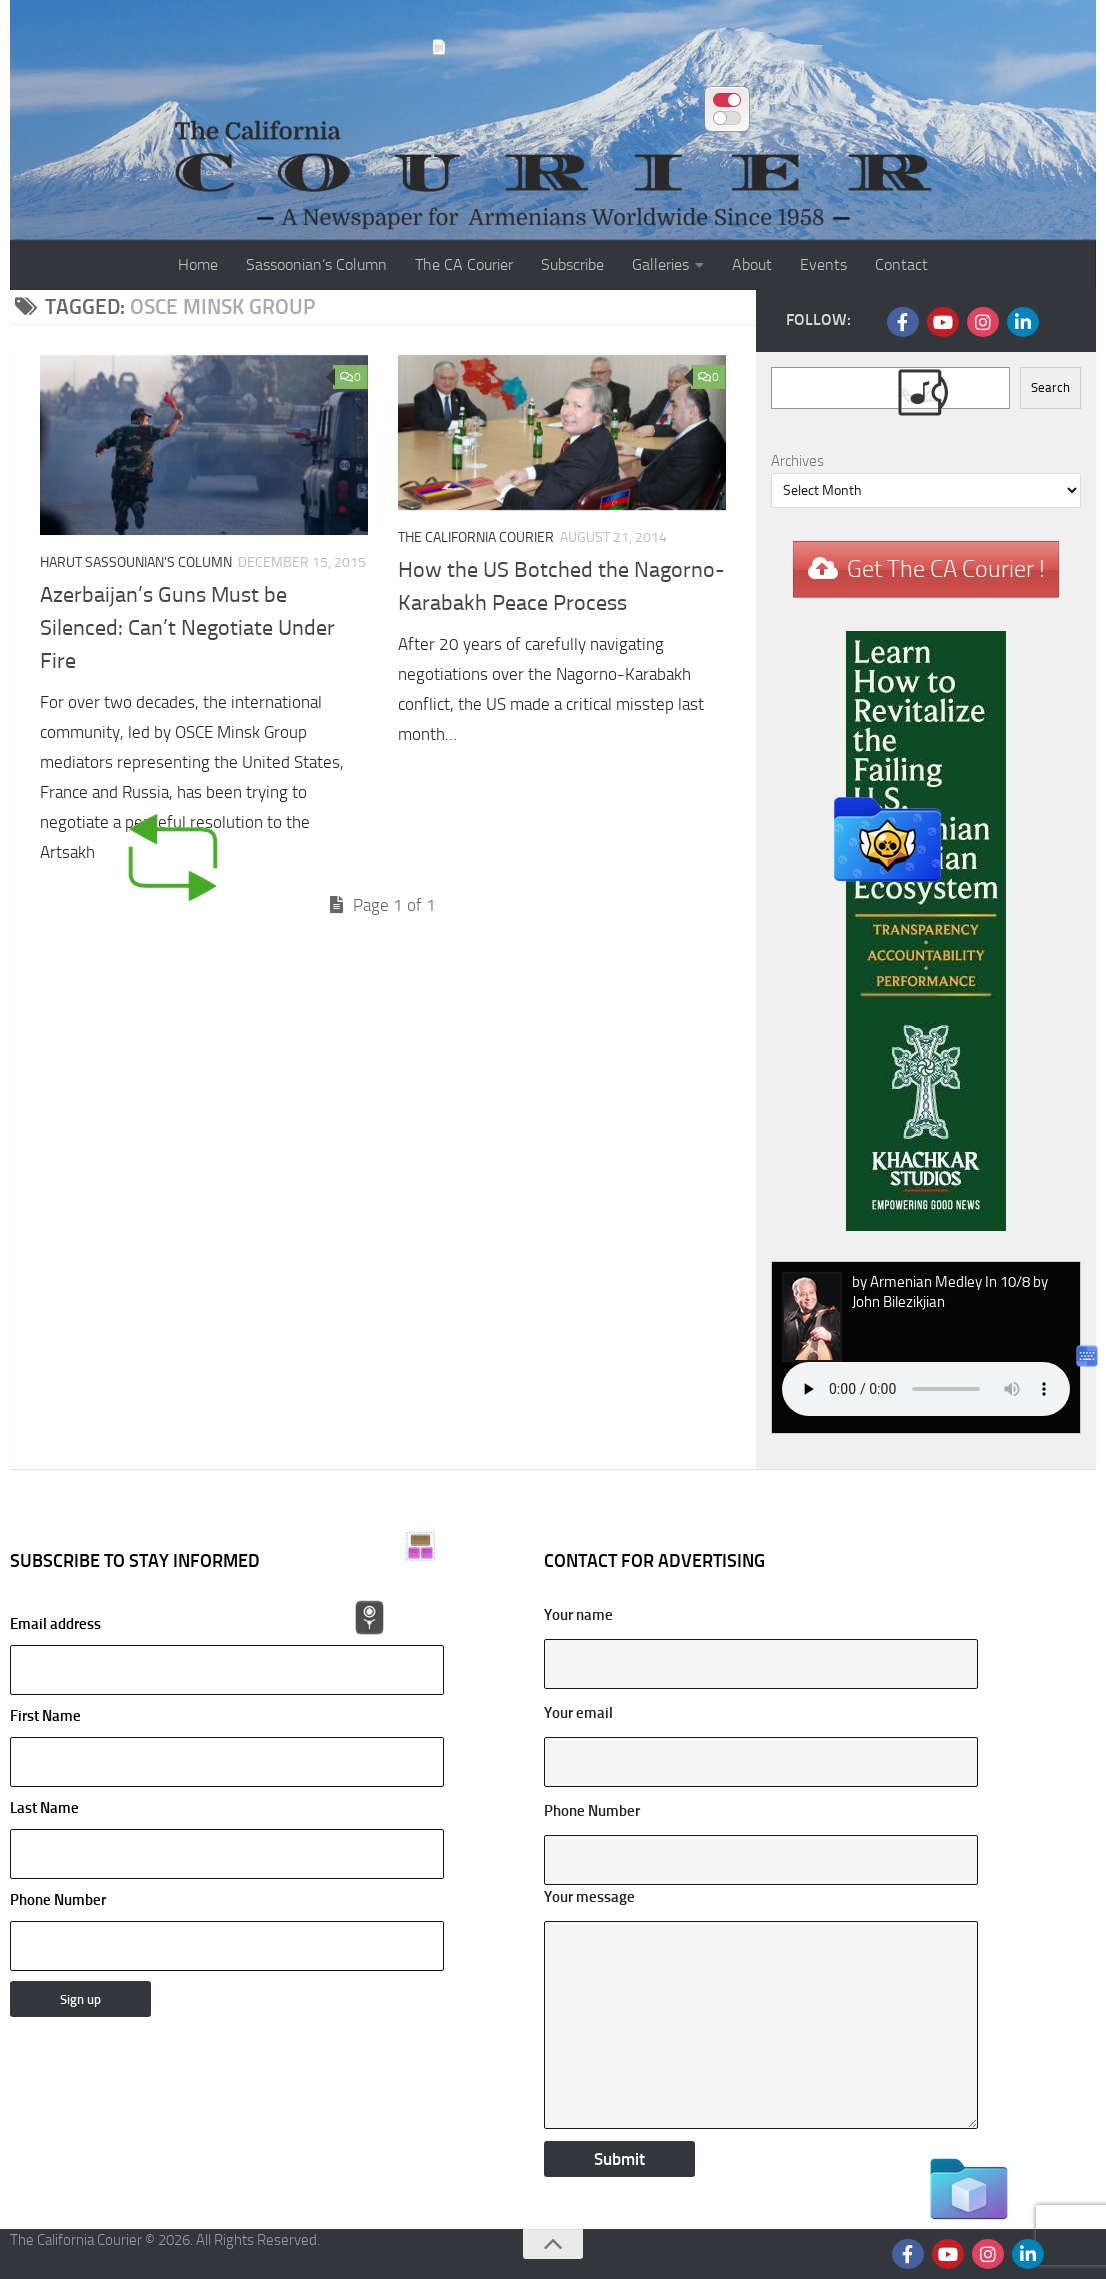  Describe the element at coordinates (439, 47) in the screenshot. I see `open a text file` at that location.